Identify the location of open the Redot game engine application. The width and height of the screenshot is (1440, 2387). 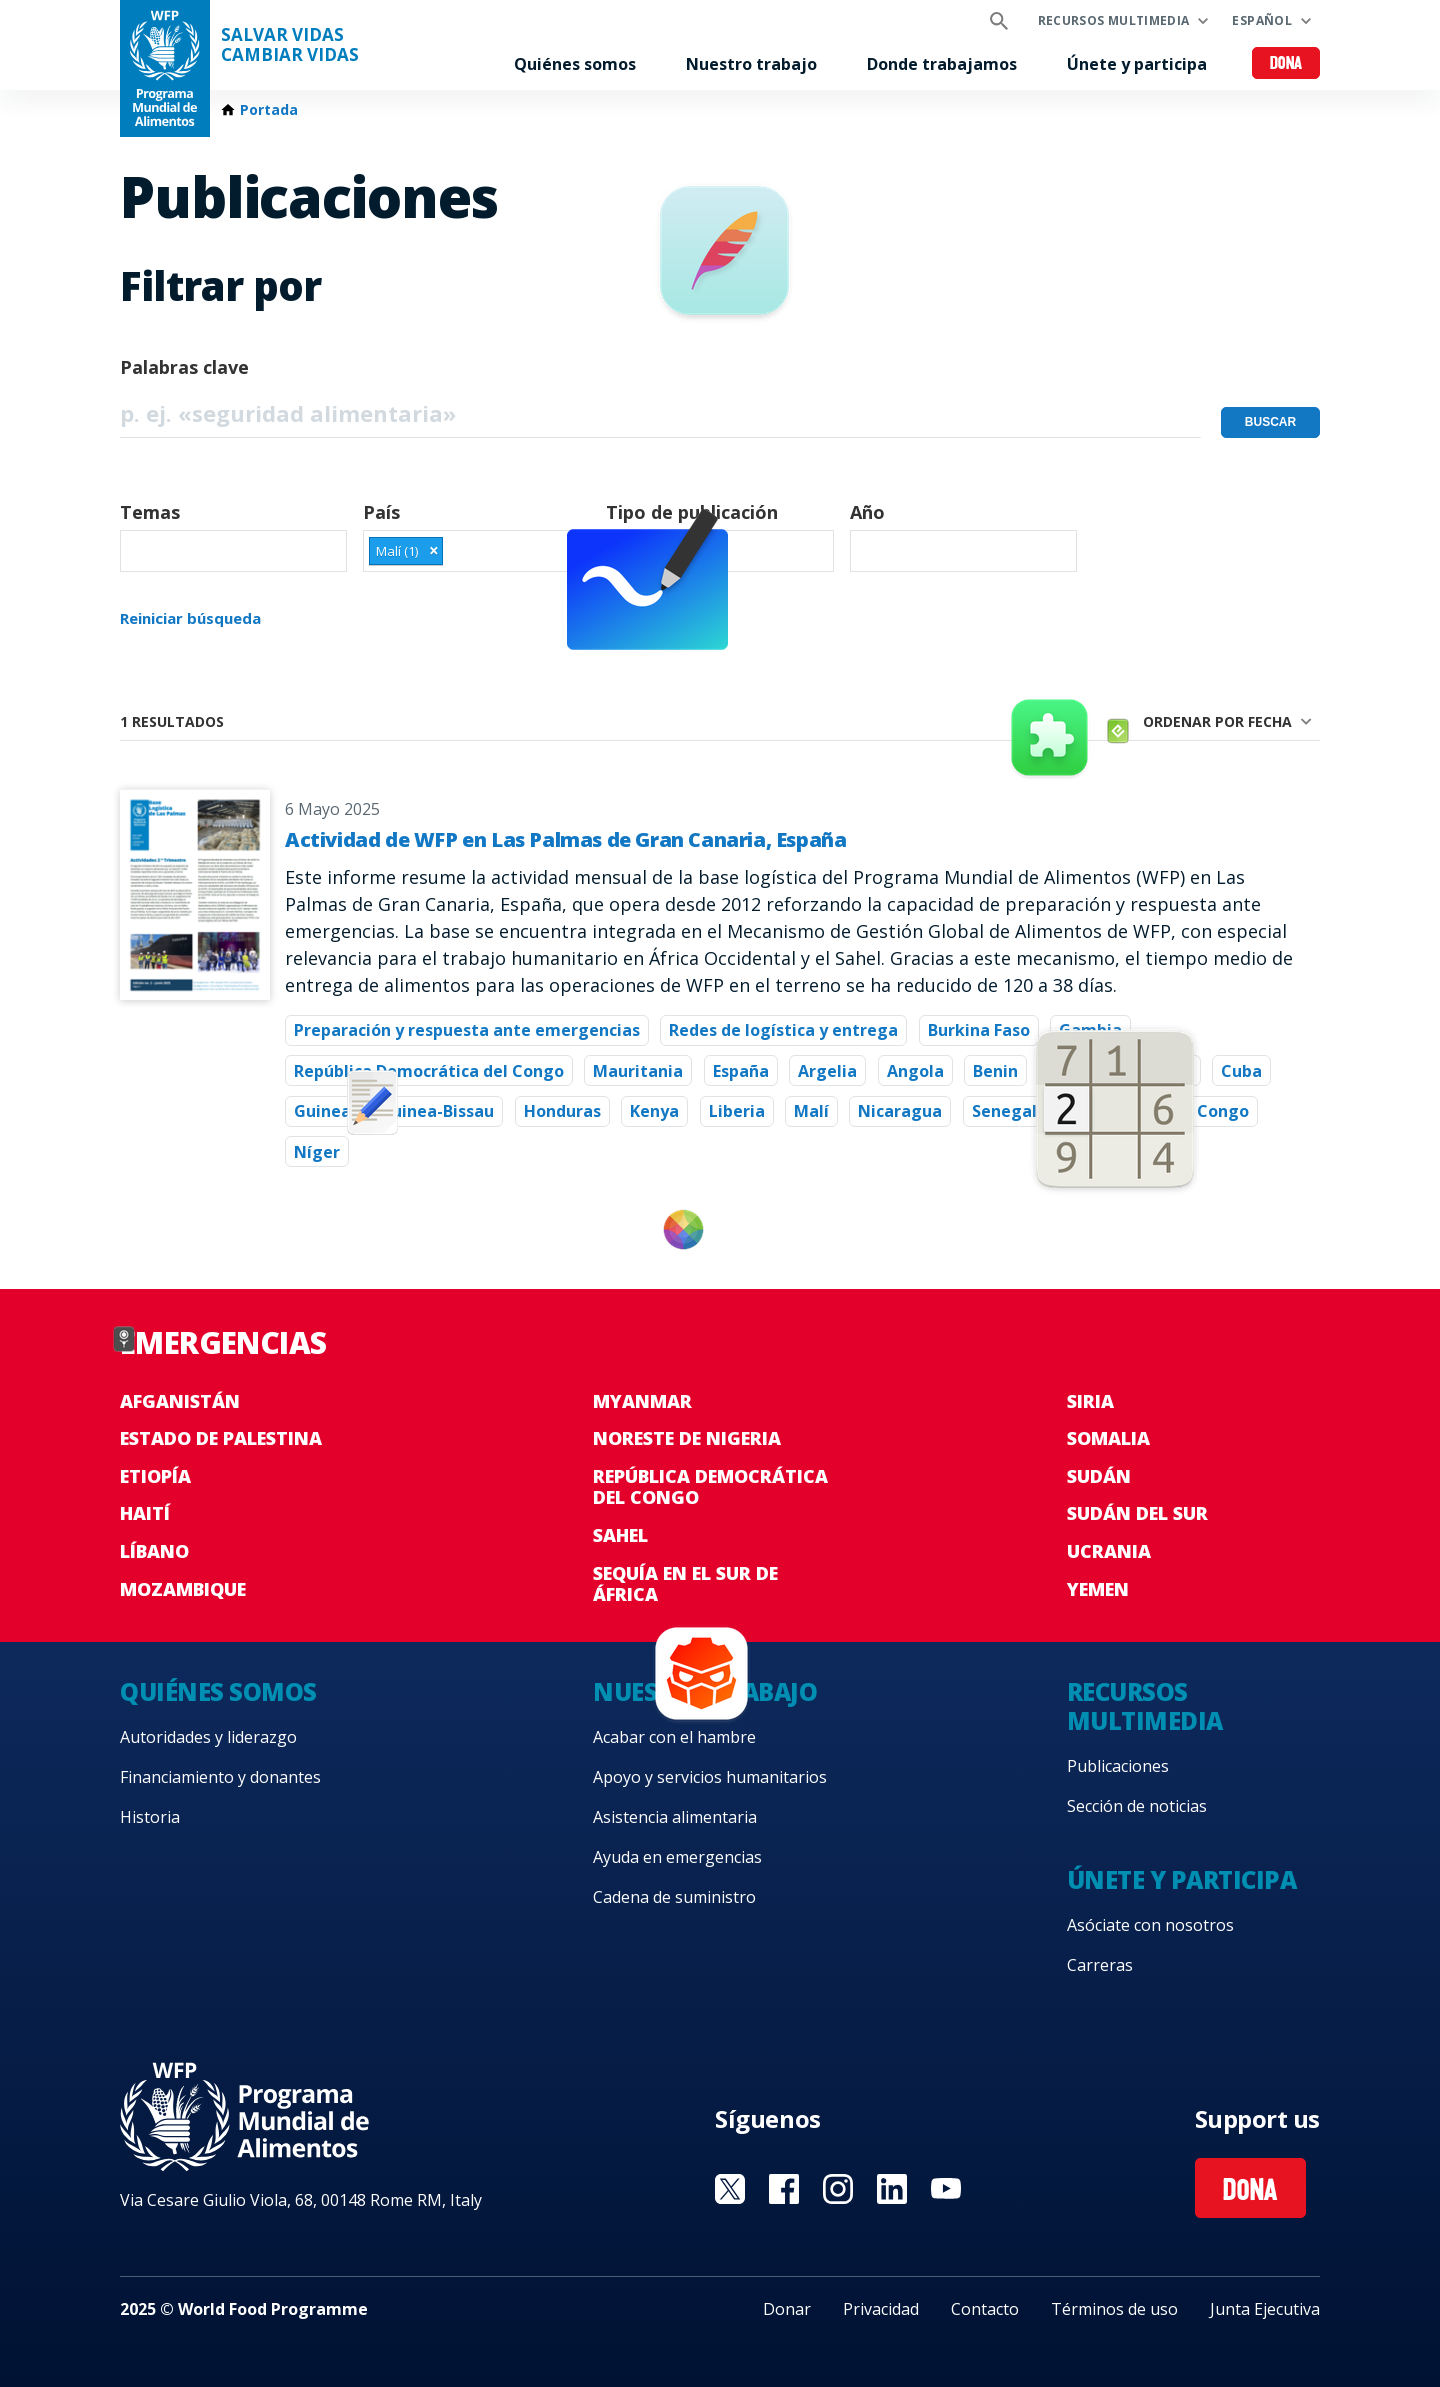
(701, 1673).